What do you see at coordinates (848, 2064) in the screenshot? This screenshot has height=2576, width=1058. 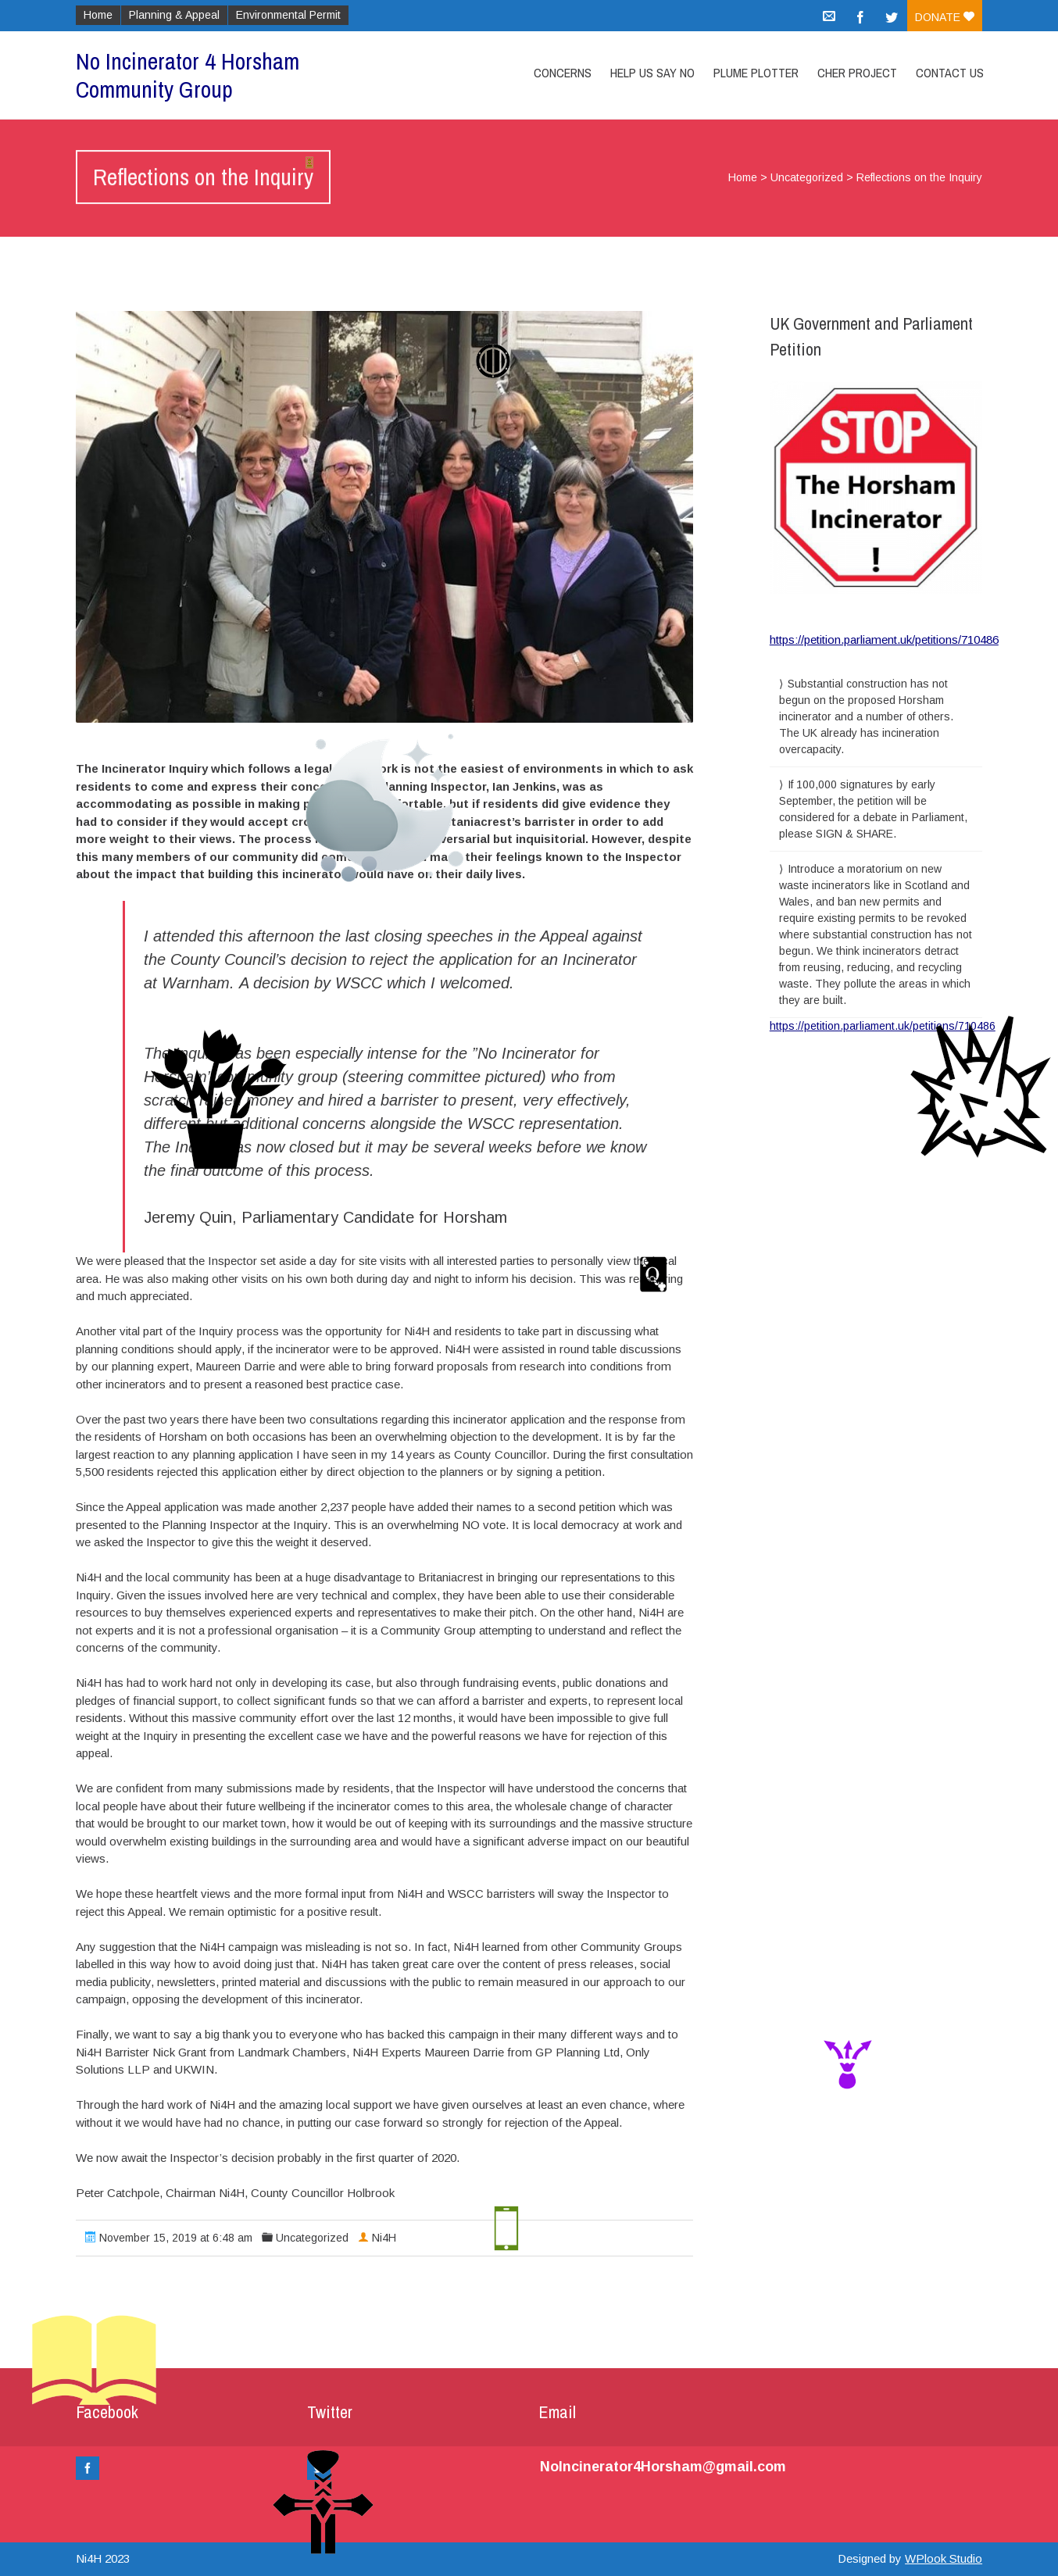 I see `track your expenses` at bounding box center [848, 2064].